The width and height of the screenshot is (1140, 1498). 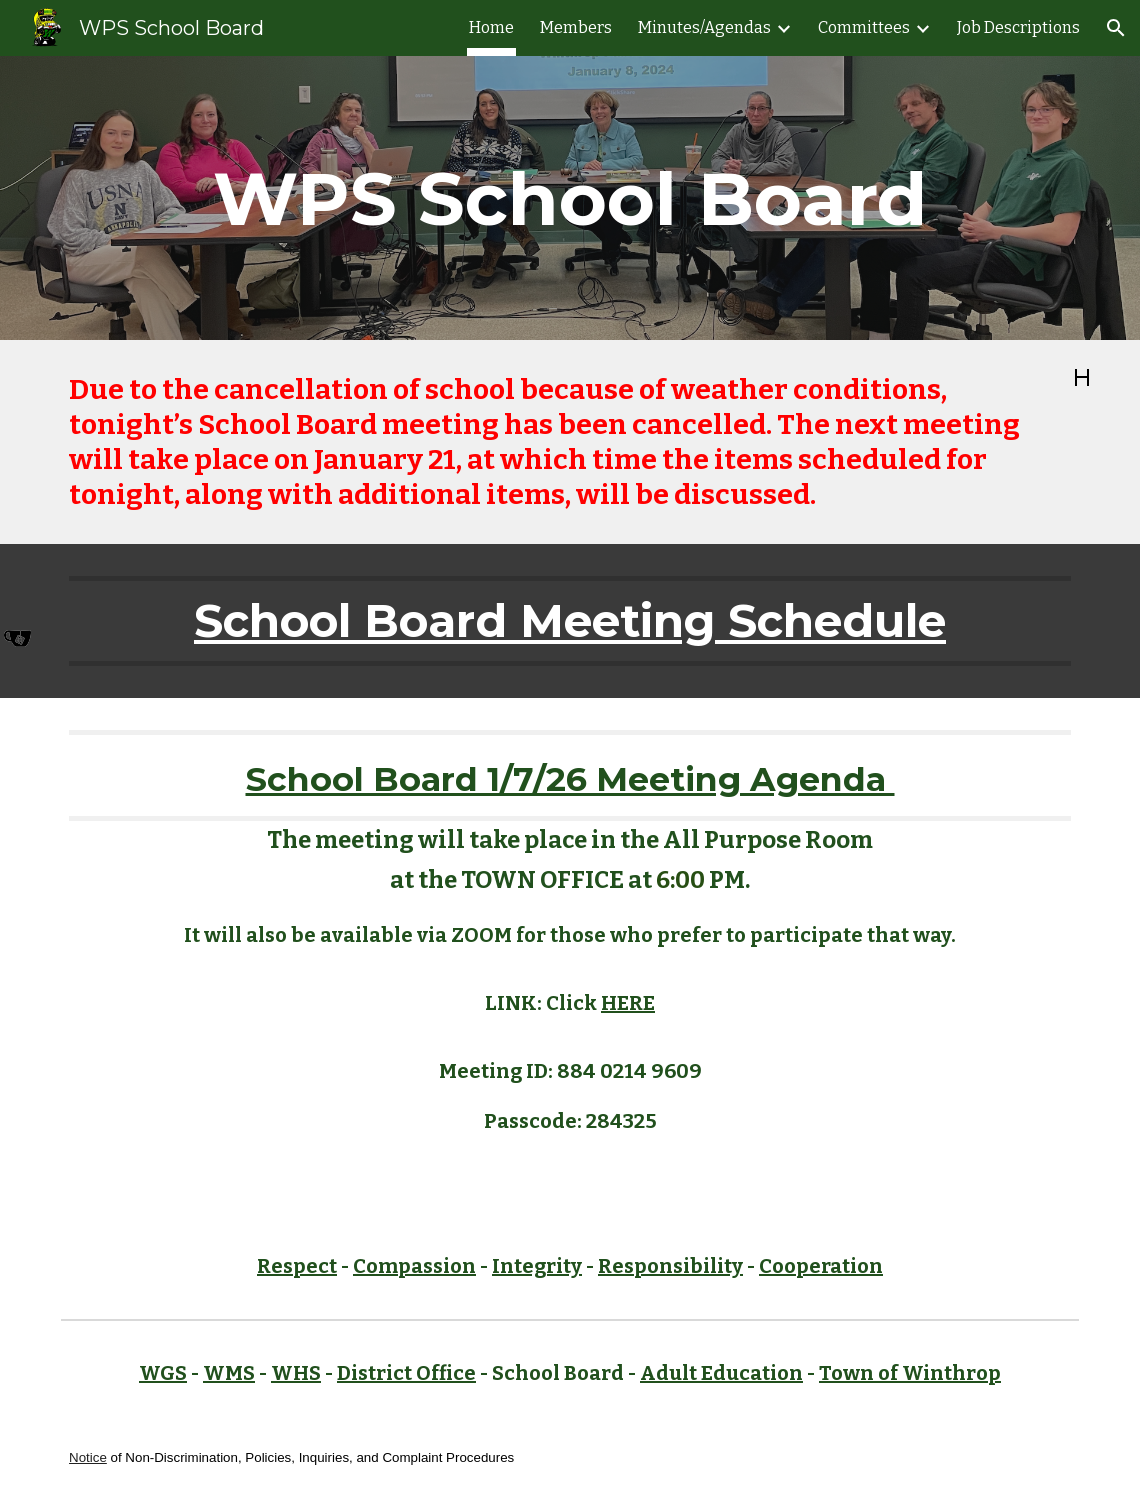 I want to click on insert a heading in the document, so click(x=1082, y=377).